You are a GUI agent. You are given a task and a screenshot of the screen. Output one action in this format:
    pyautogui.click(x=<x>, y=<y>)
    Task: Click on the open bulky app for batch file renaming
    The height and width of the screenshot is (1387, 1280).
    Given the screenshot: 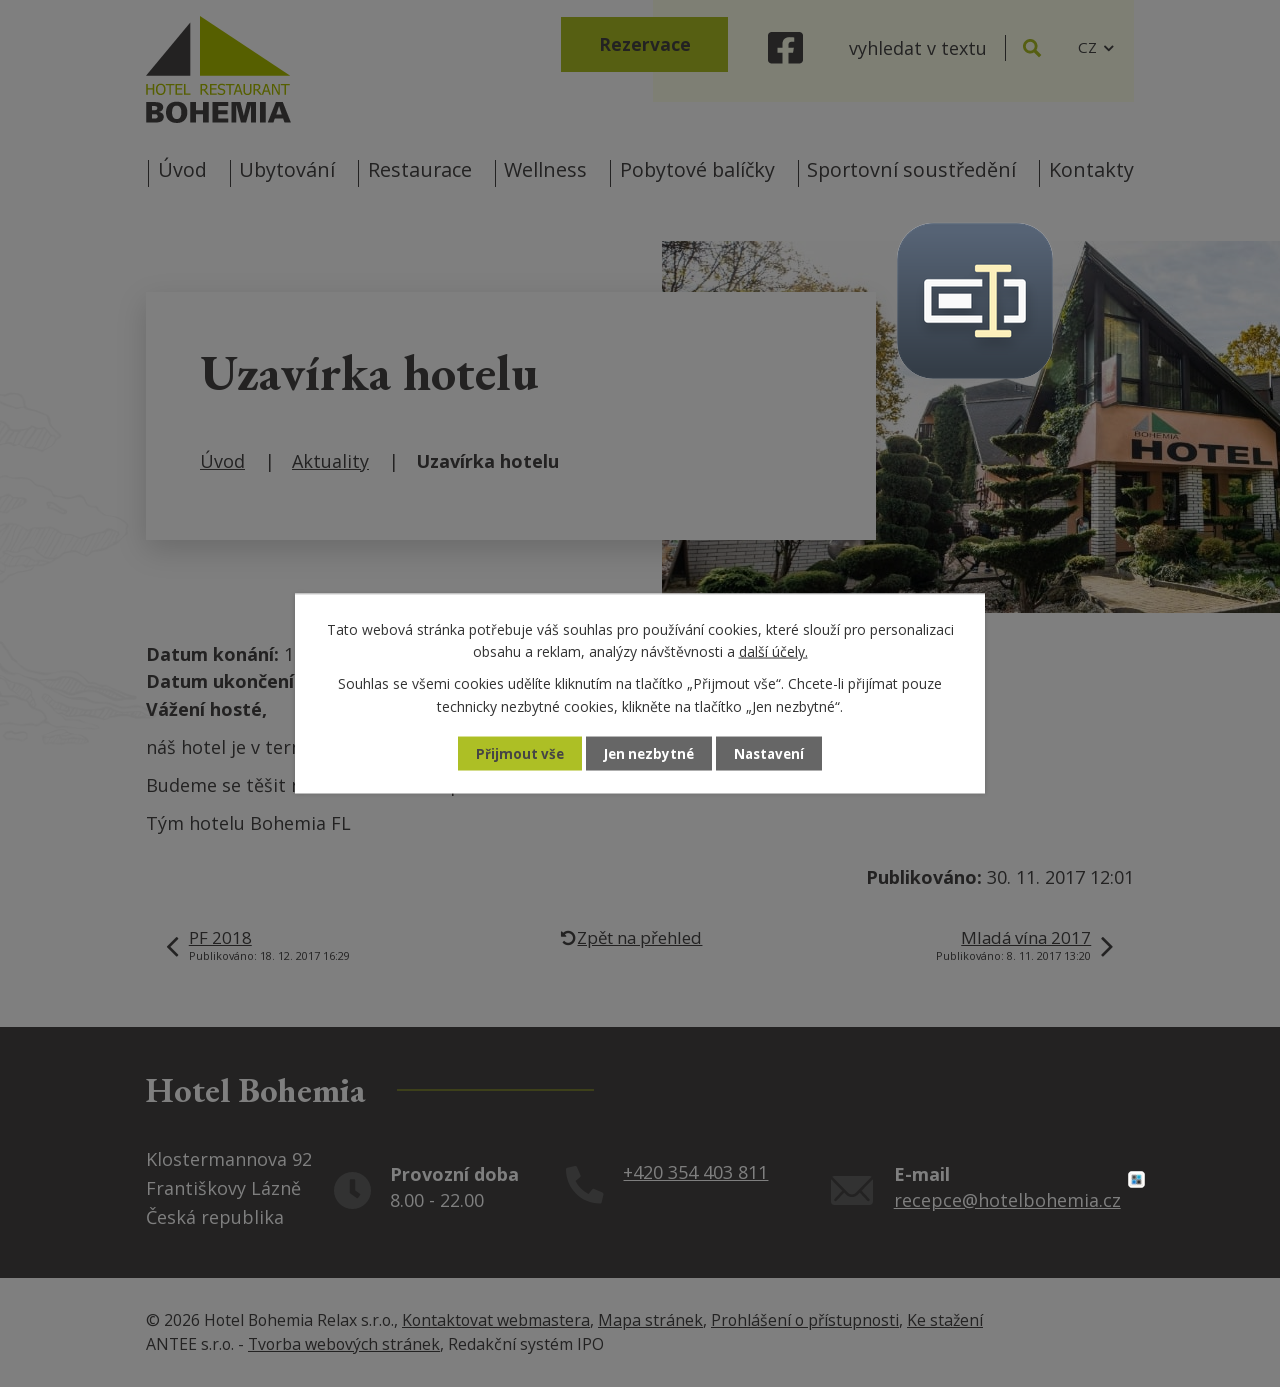 What is the action you would take?
    pyautogui.click(x=975, y=301)
    